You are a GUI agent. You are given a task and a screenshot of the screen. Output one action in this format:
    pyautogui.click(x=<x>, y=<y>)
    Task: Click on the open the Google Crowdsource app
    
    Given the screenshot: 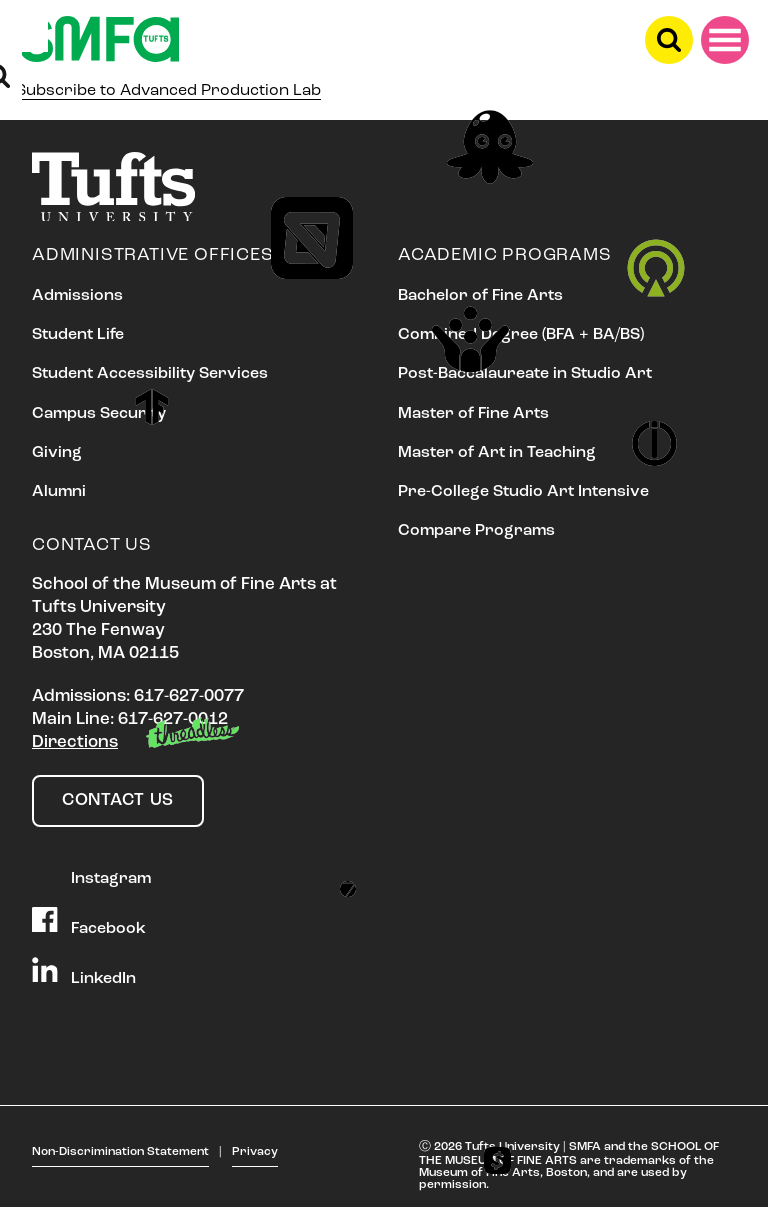 What is the action you would take?
    pyautogui.click(x=470, y=339)
    